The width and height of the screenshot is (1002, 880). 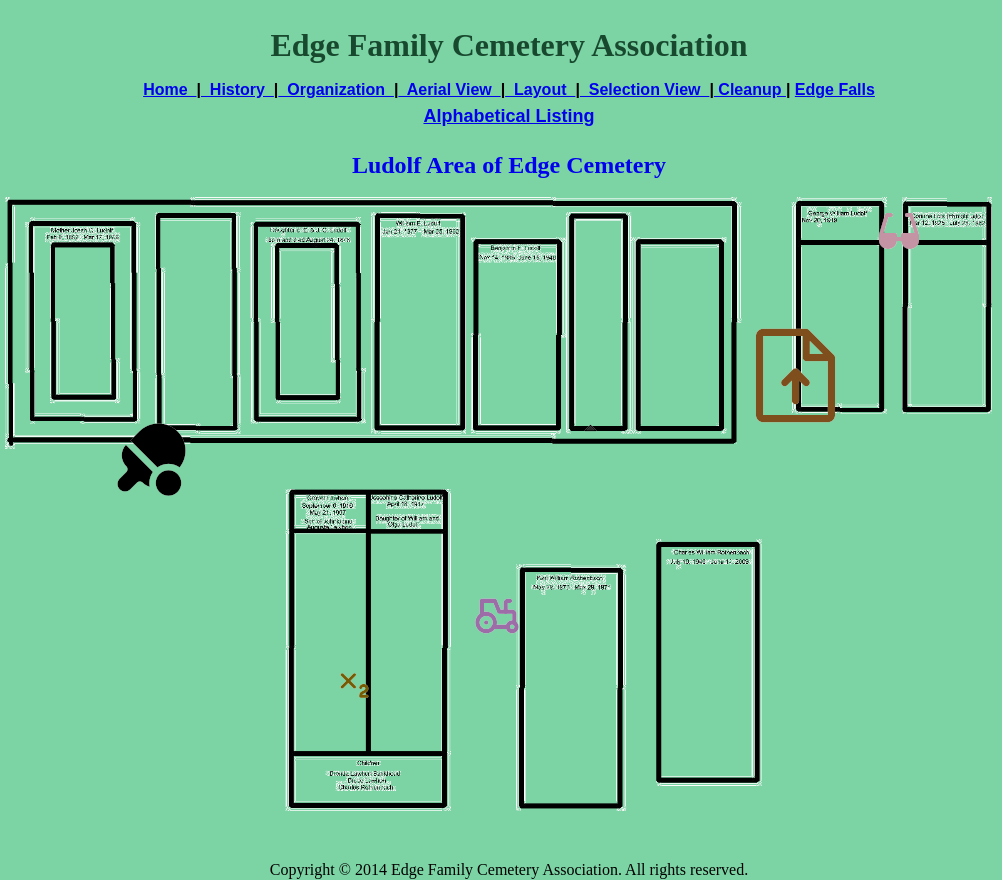 I want to click on access farming or agricultural features, so click(x=497, y=616).